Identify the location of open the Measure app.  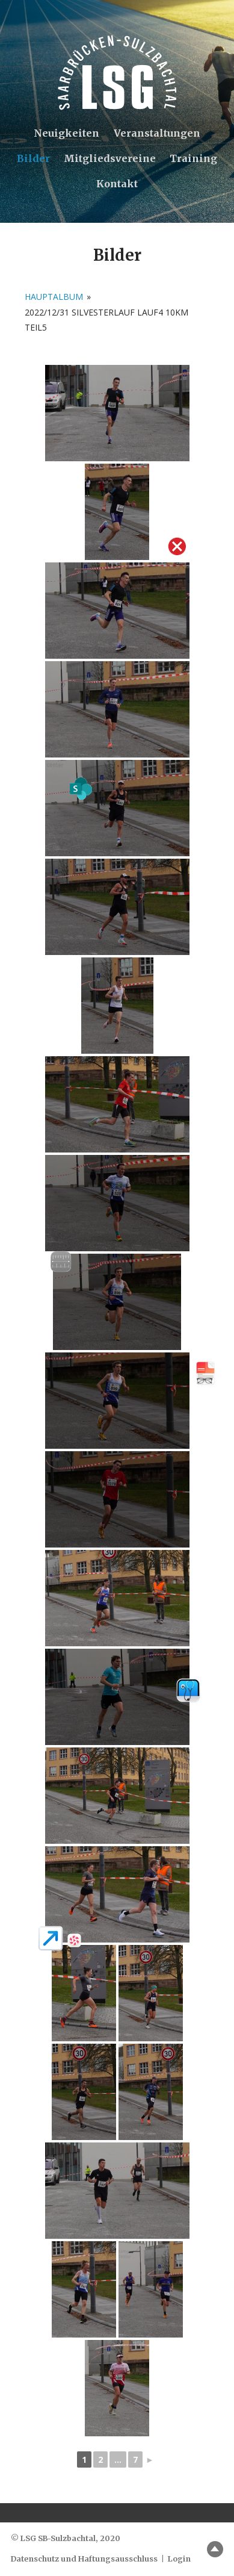
(61, 1262).